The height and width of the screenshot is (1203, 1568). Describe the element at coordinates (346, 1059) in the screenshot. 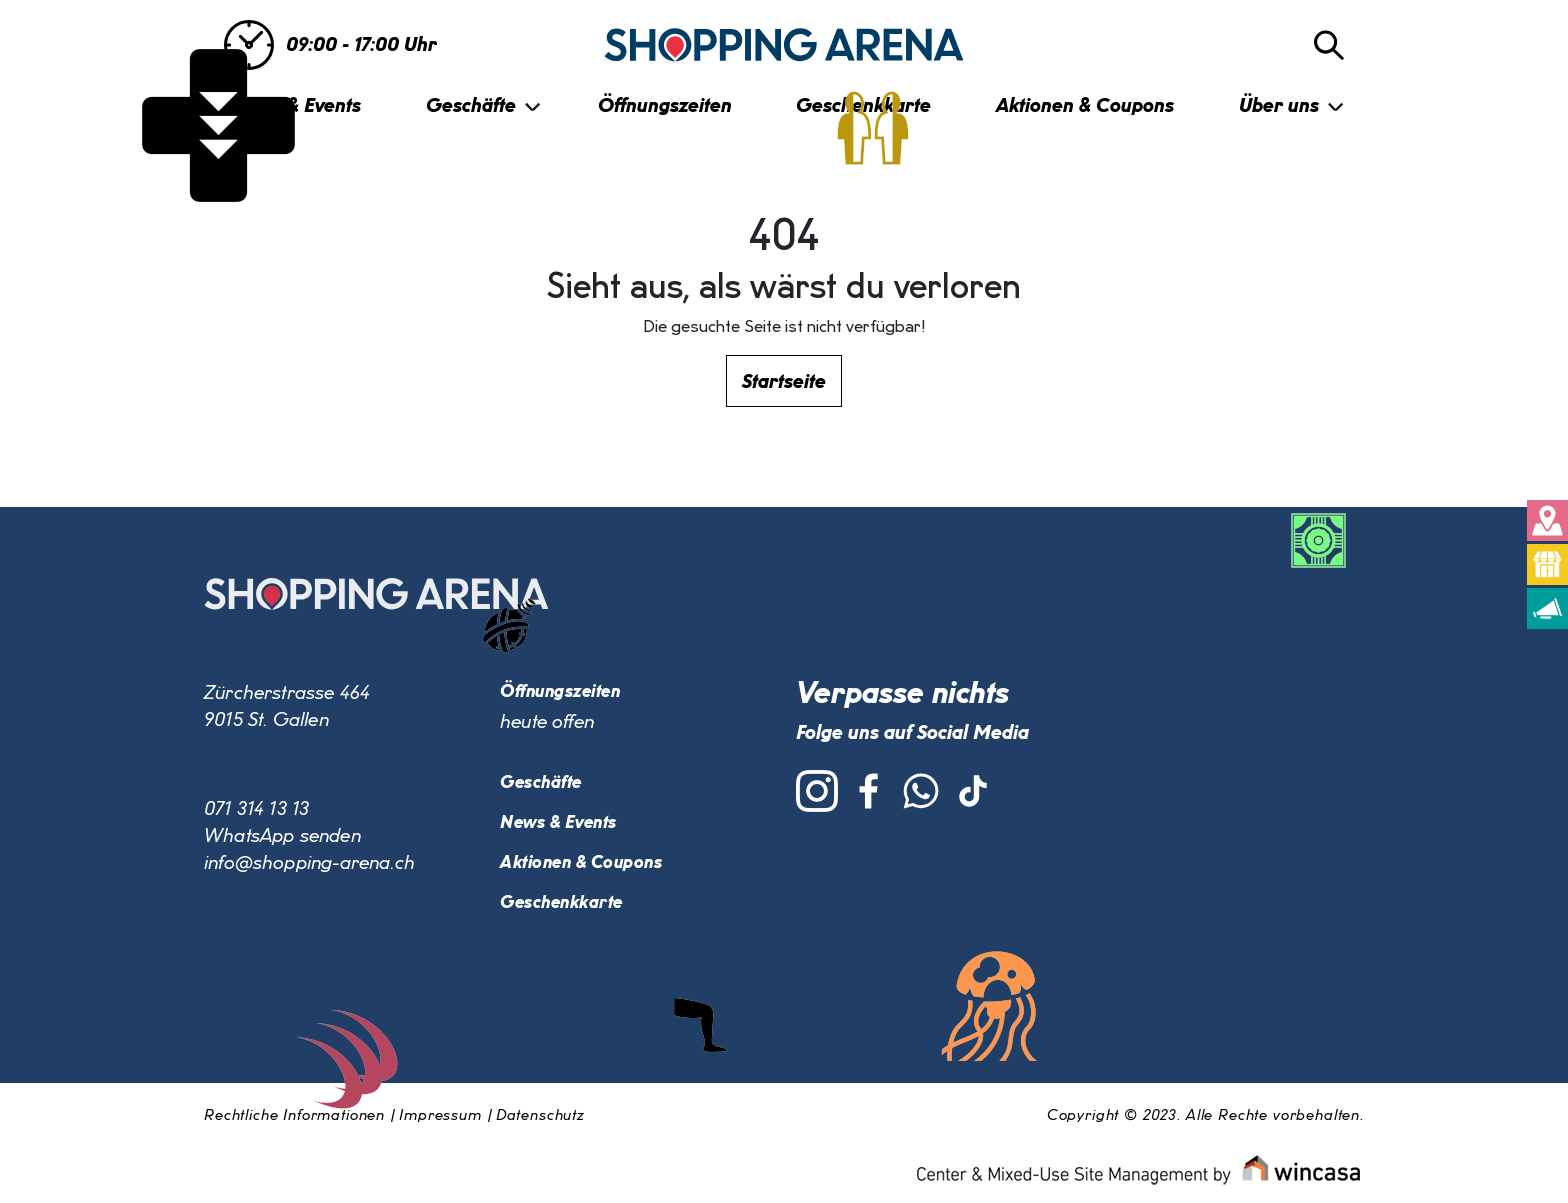

I see `attack or slash action in a game` at that location.